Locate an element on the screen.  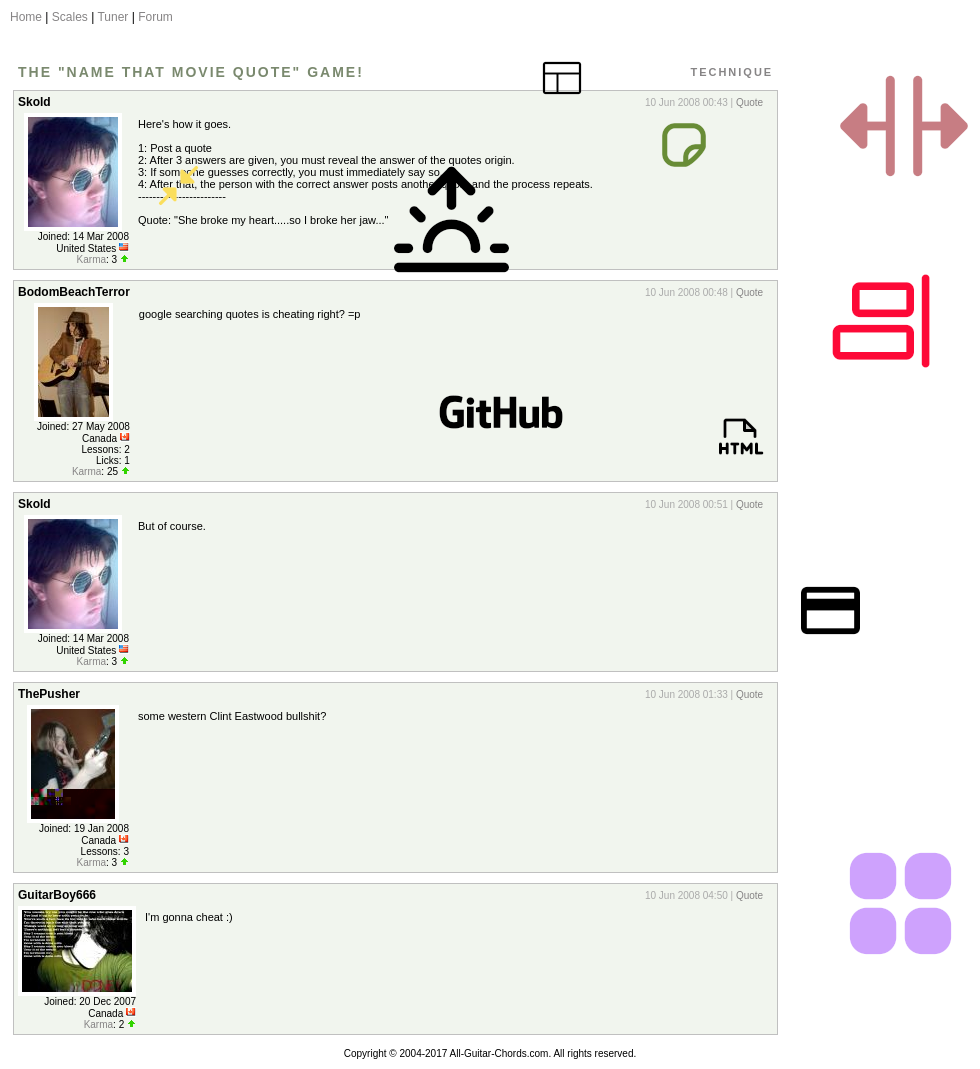
minimize or collapse content is located at coordinates (178, 185).